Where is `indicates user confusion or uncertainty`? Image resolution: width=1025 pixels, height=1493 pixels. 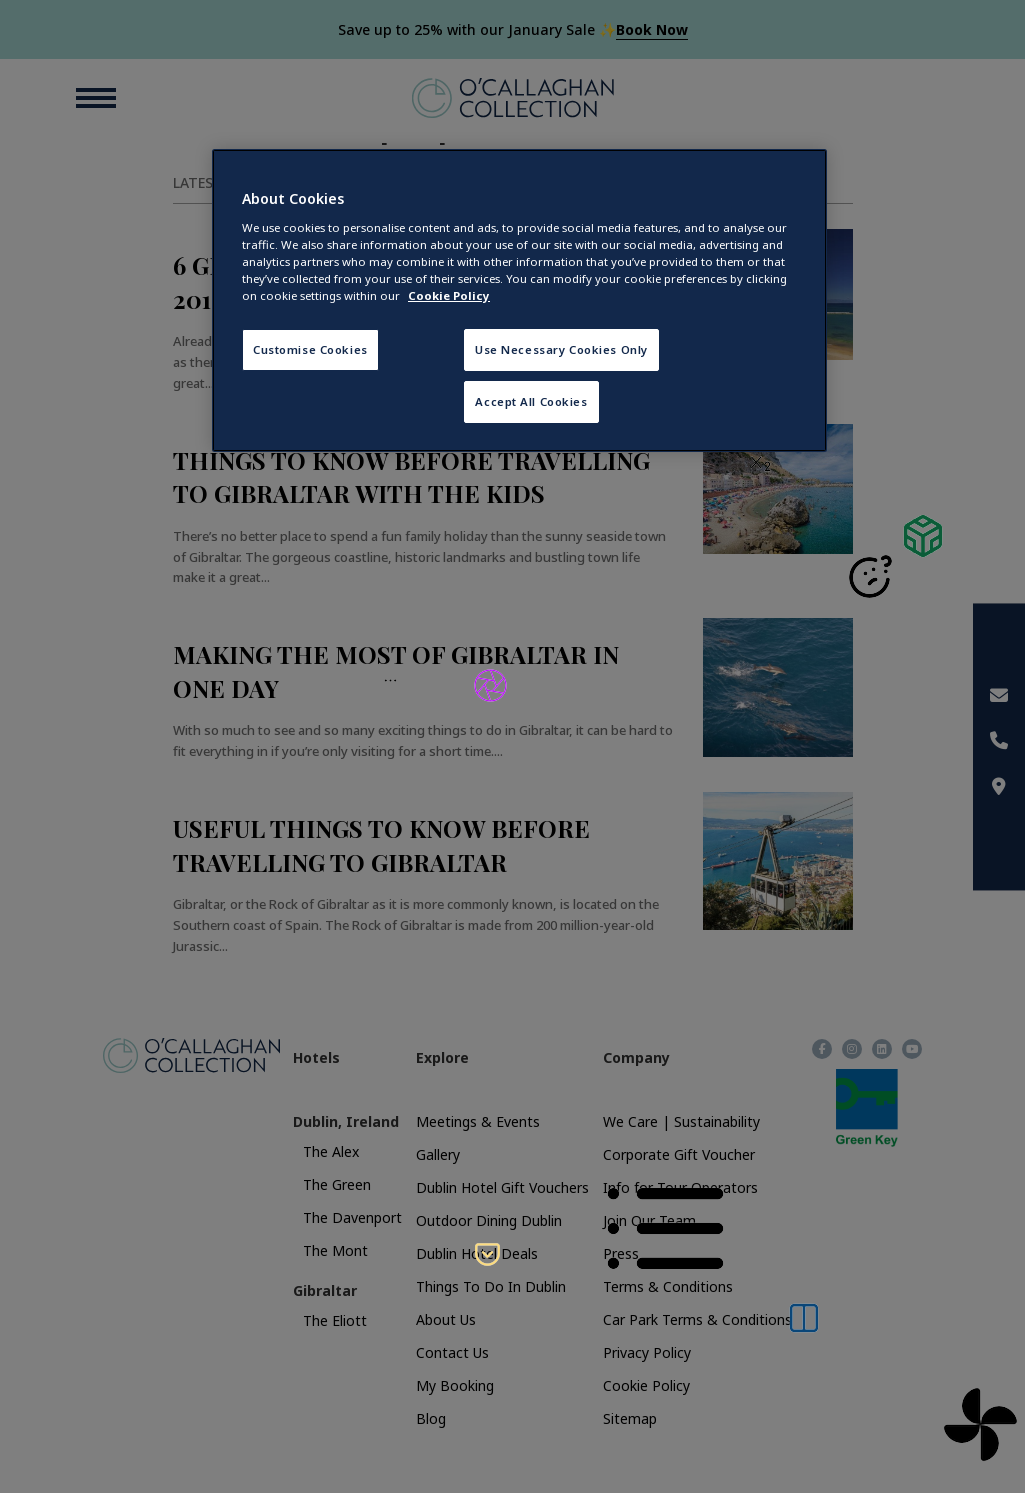
indicates user confusion or uncertainty is located at coordinates (869, 577).